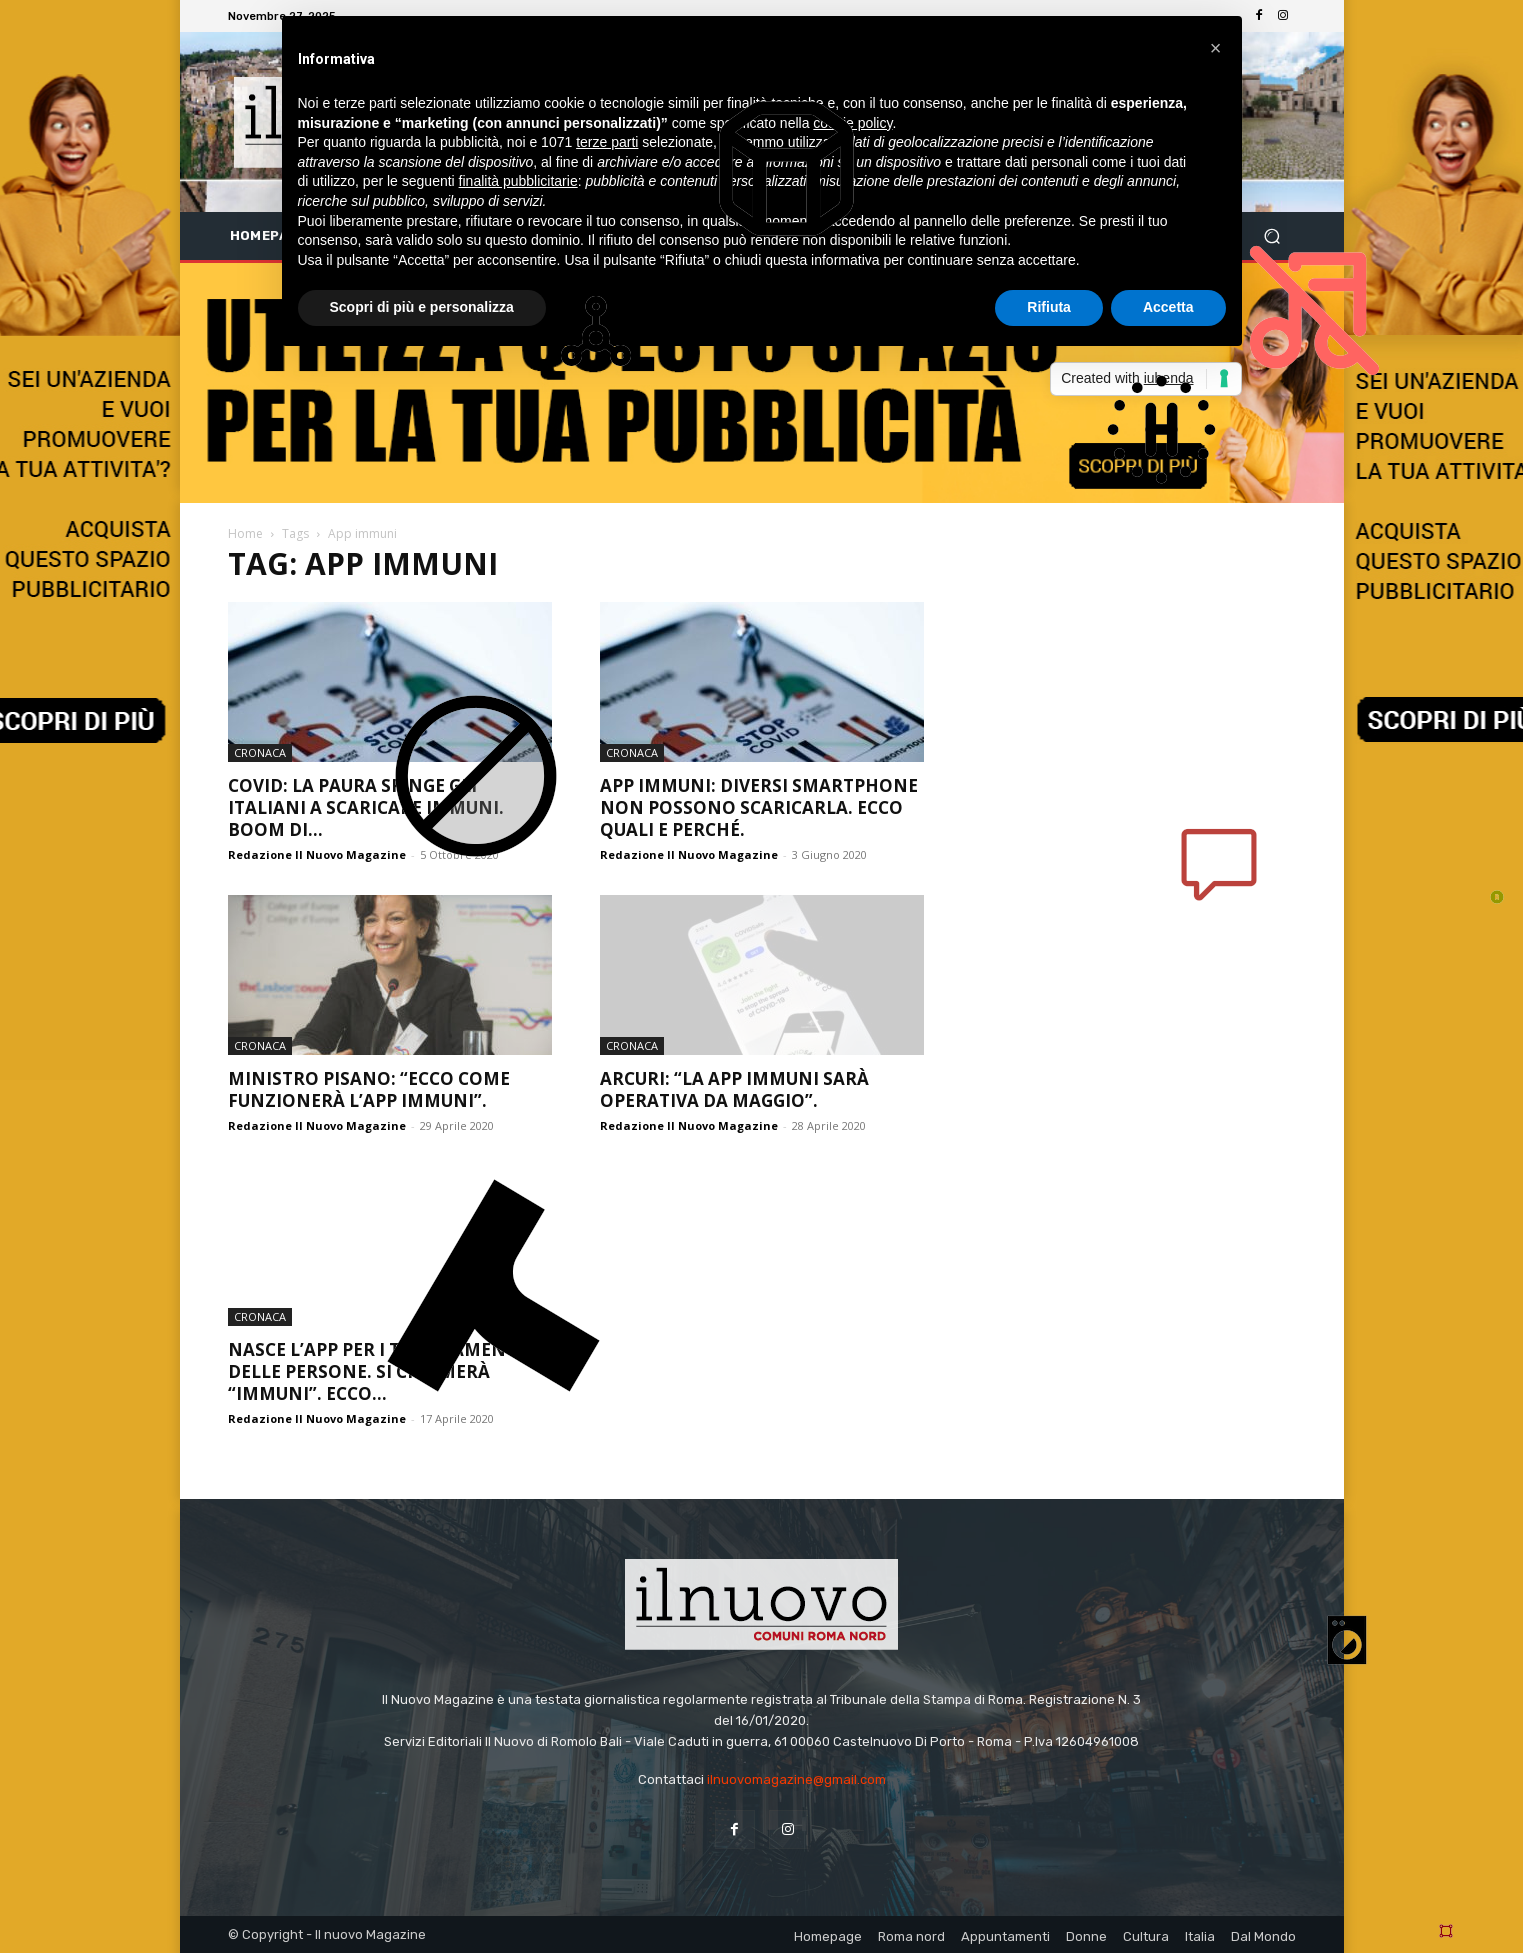 The width and height of the screenshot is (1523, 1953). What do you see at coordinates (1314, 310) in the screenshot?
I see `mute or disable music playback` at bounding box center [1314, 310].